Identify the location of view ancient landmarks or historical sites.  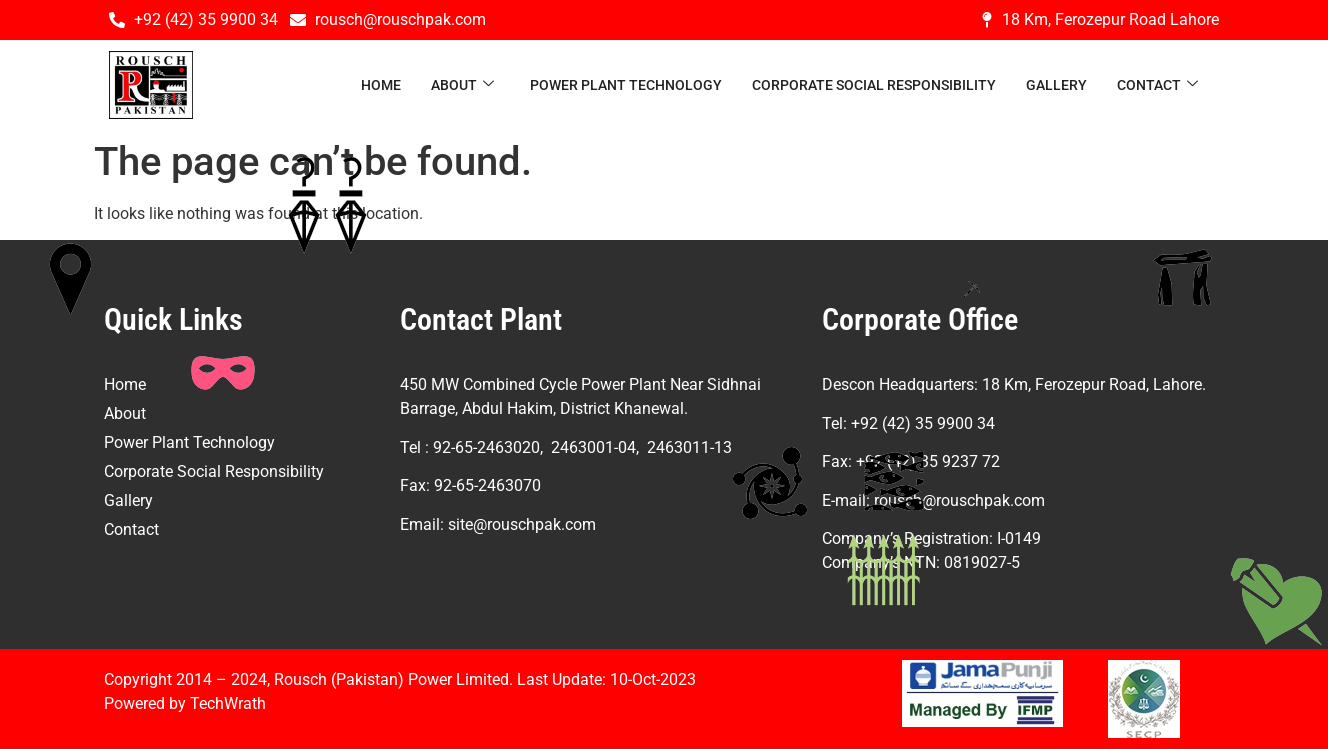
(1182, 277).